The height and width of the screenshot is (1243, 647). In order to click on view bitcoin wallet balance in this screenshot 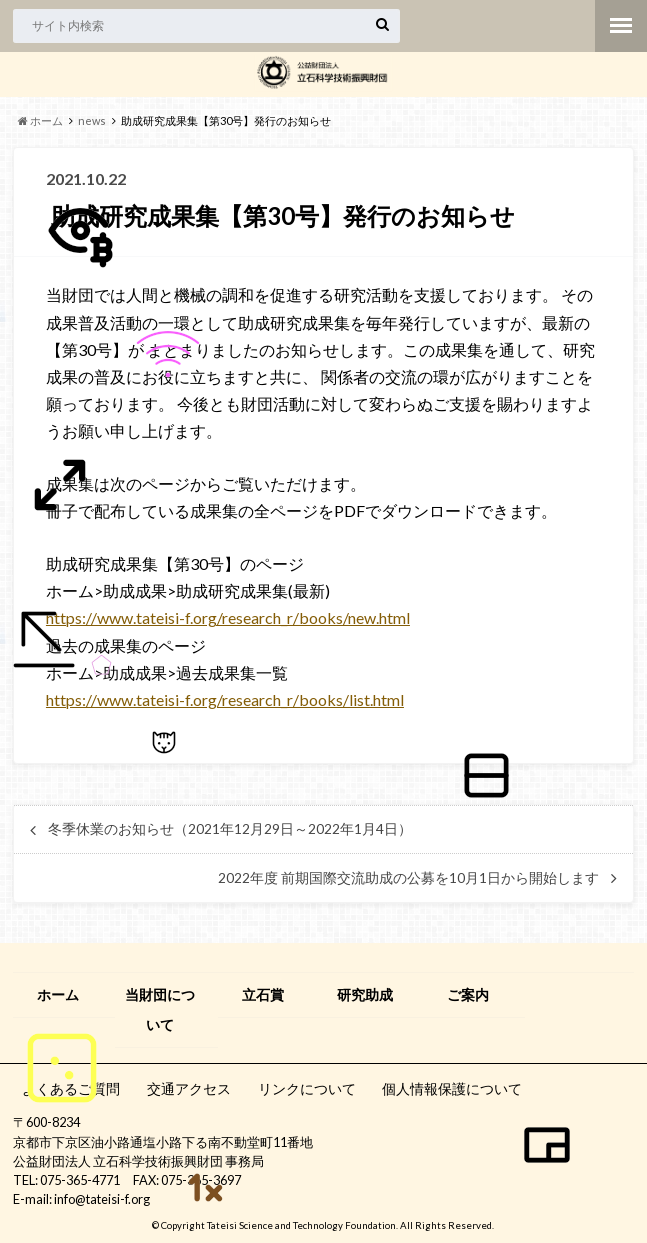, I will do `click(80, 230)`.